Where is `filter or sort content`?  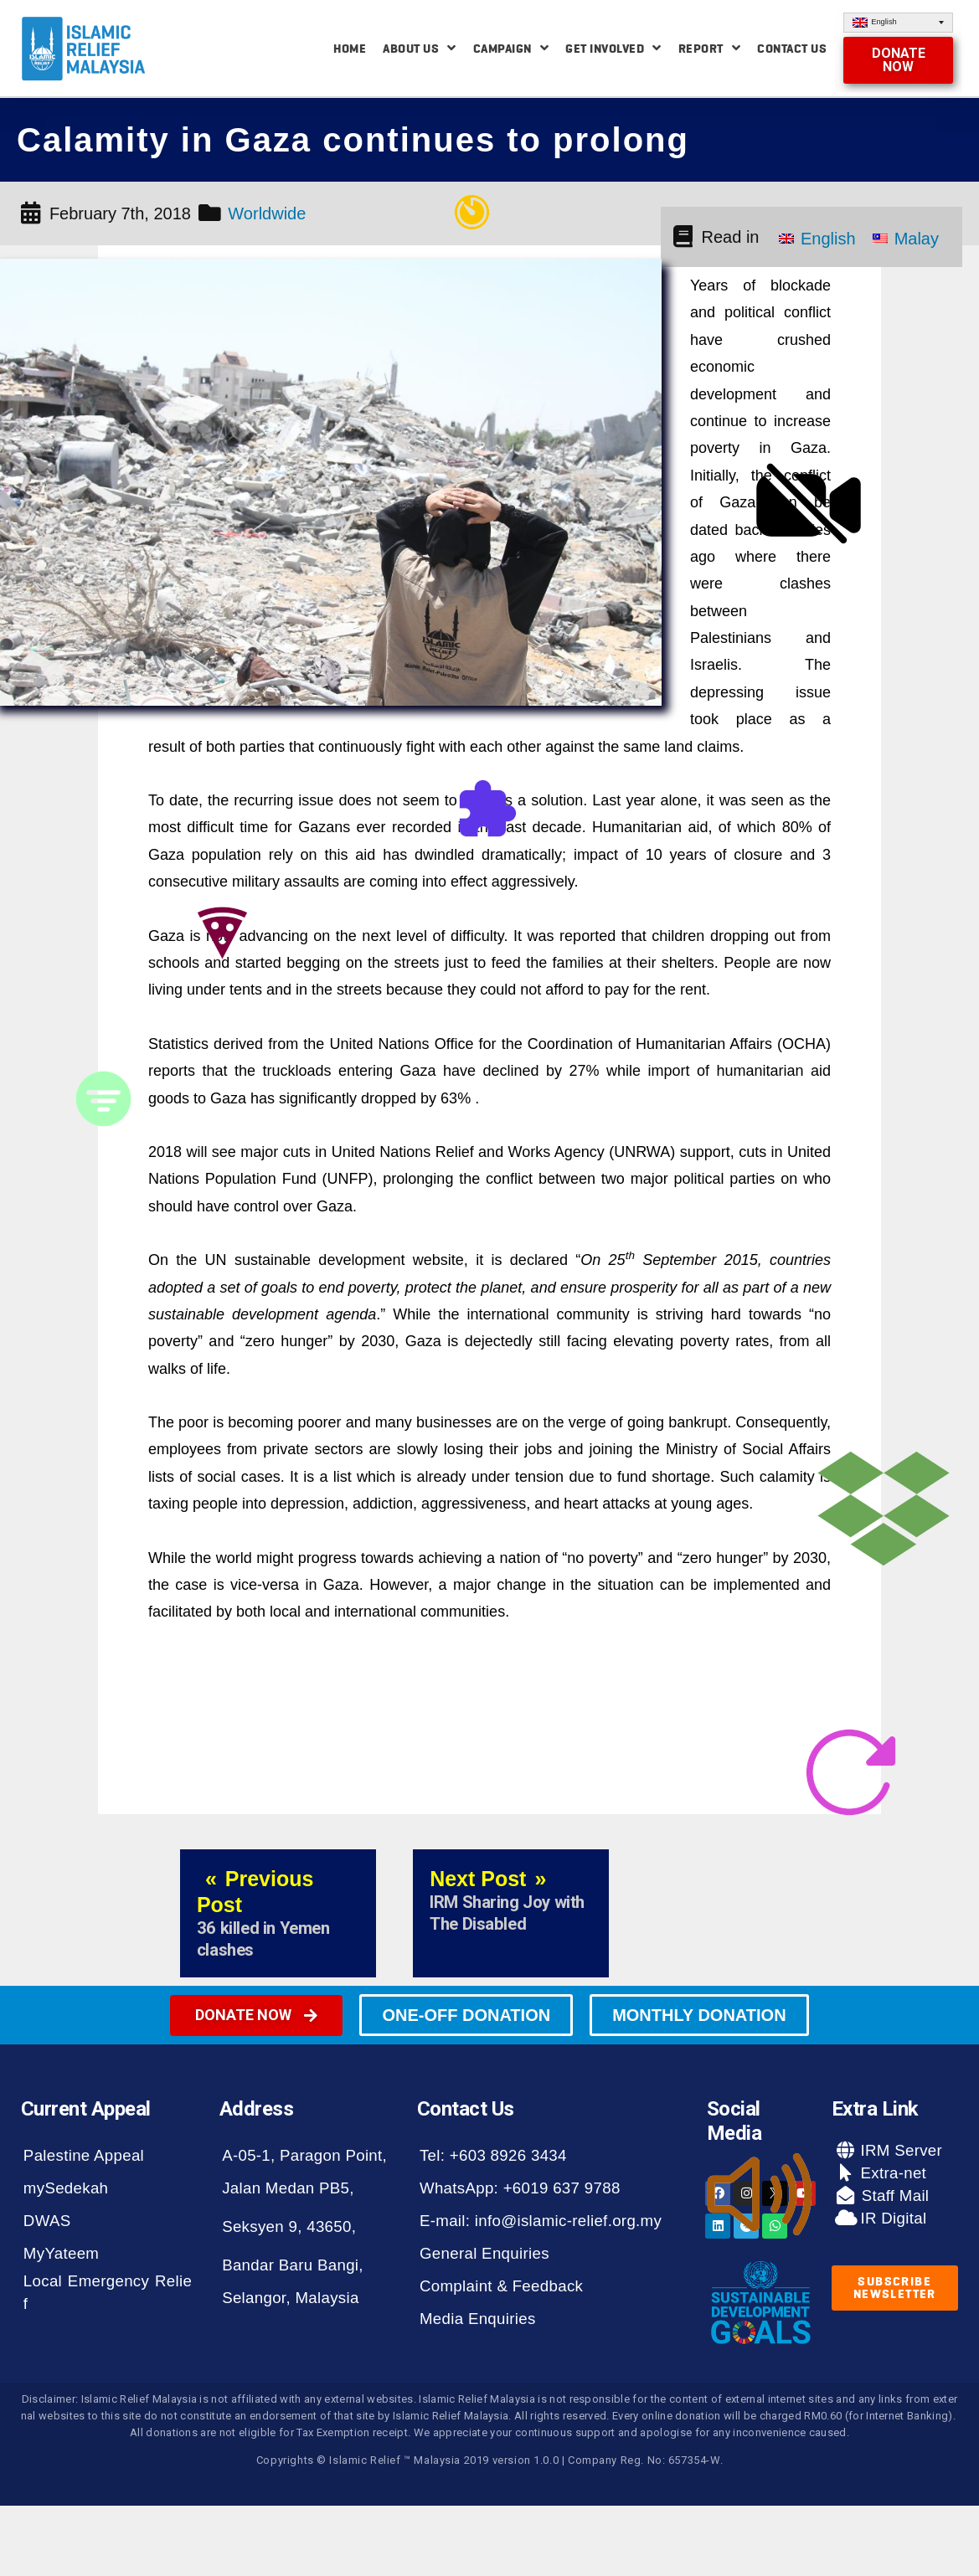 filter or sort content is located at coordinates (103, 1098).